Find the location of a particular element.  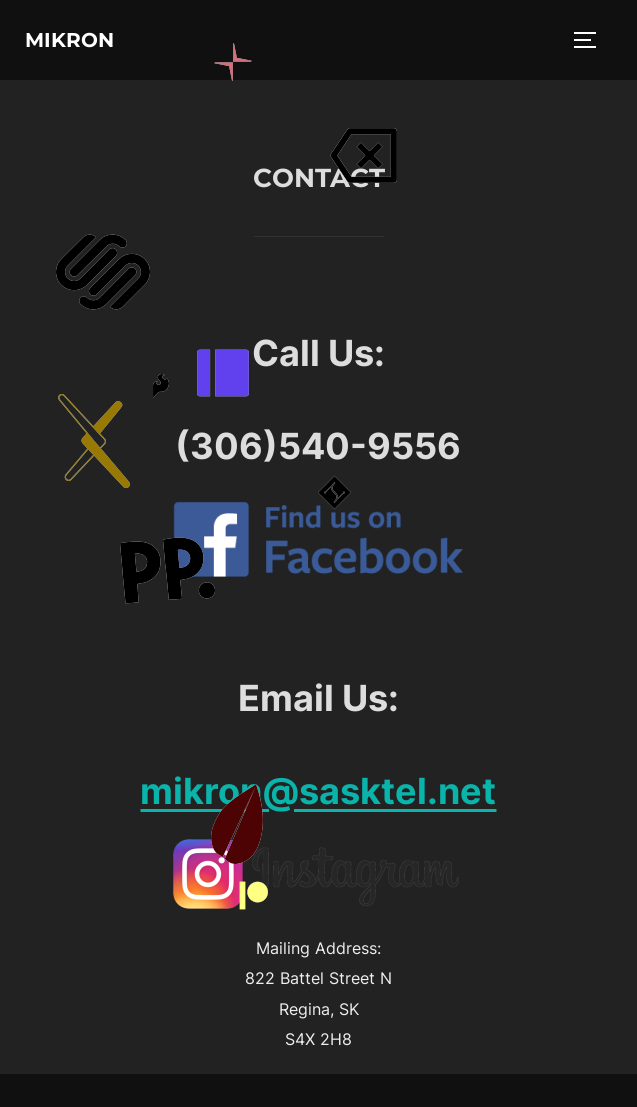

Leaflet mapping library logo is located at coordinates (237, 824).